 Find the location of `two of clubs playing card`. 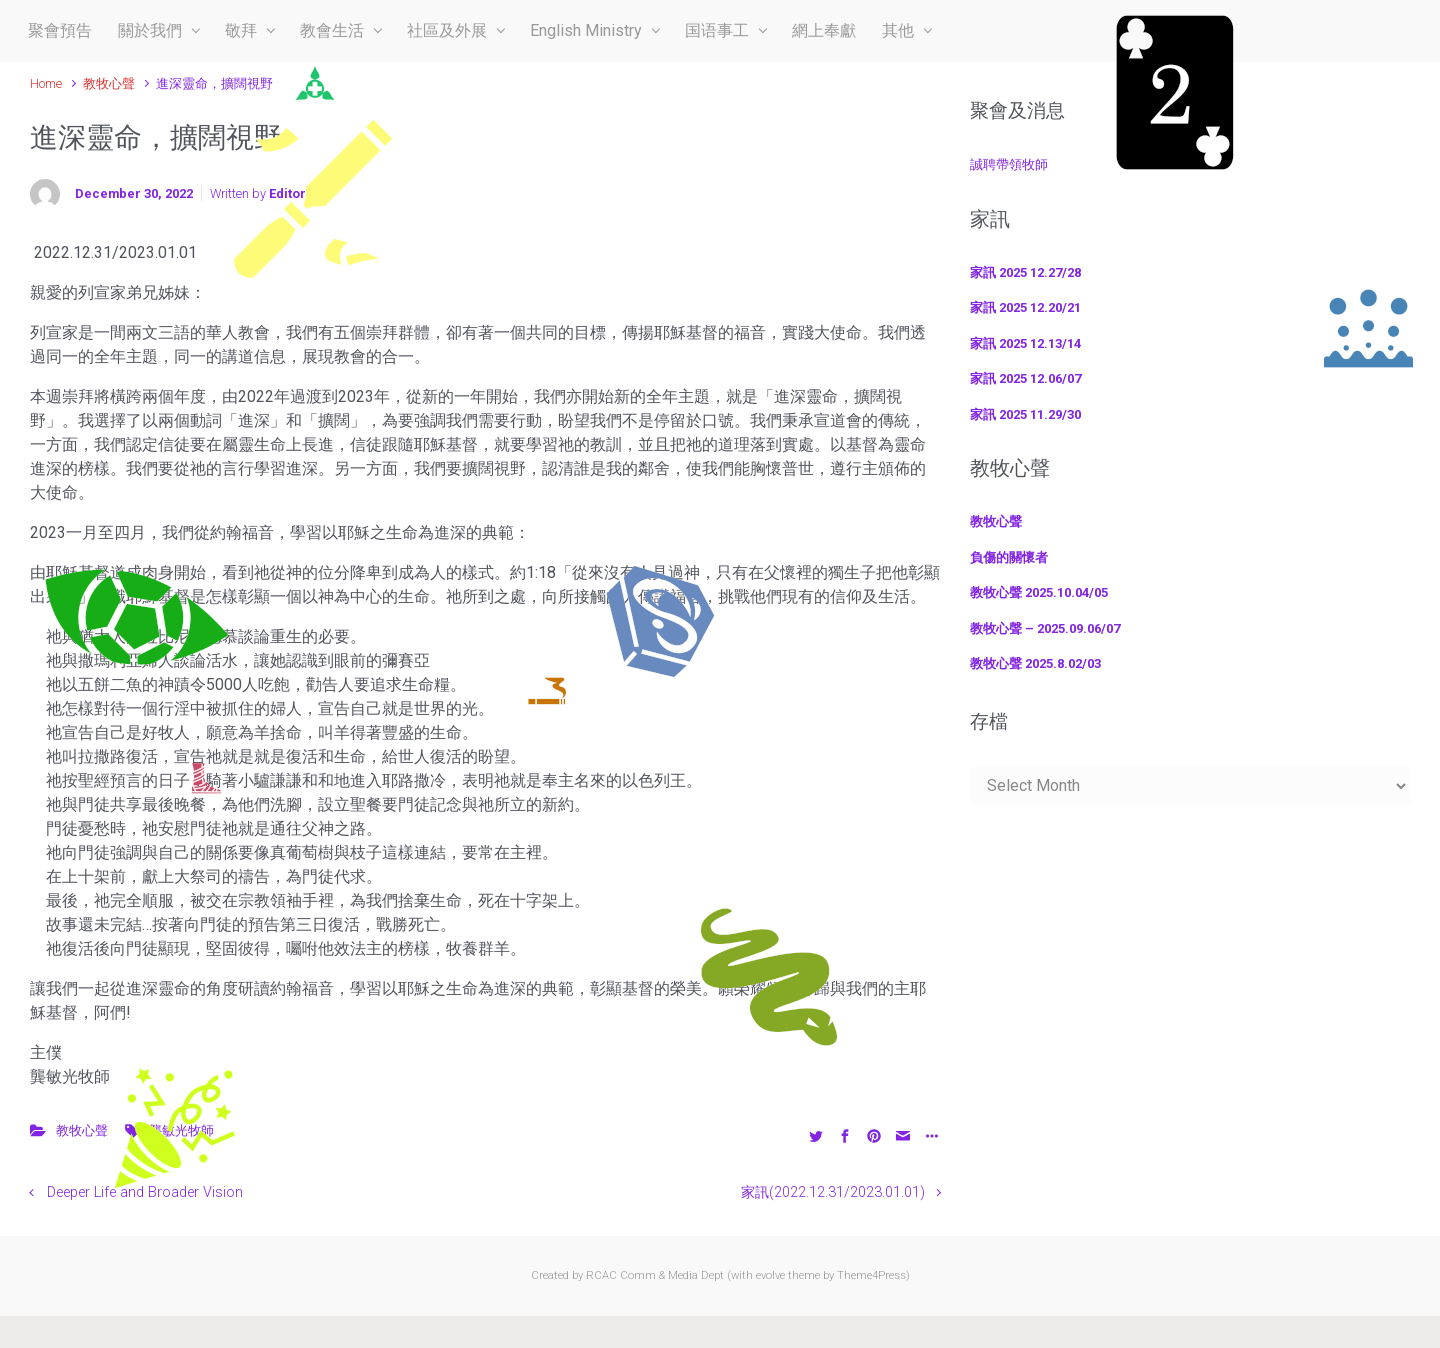

two of clubs playing card is located at coordinates (1174, 92).